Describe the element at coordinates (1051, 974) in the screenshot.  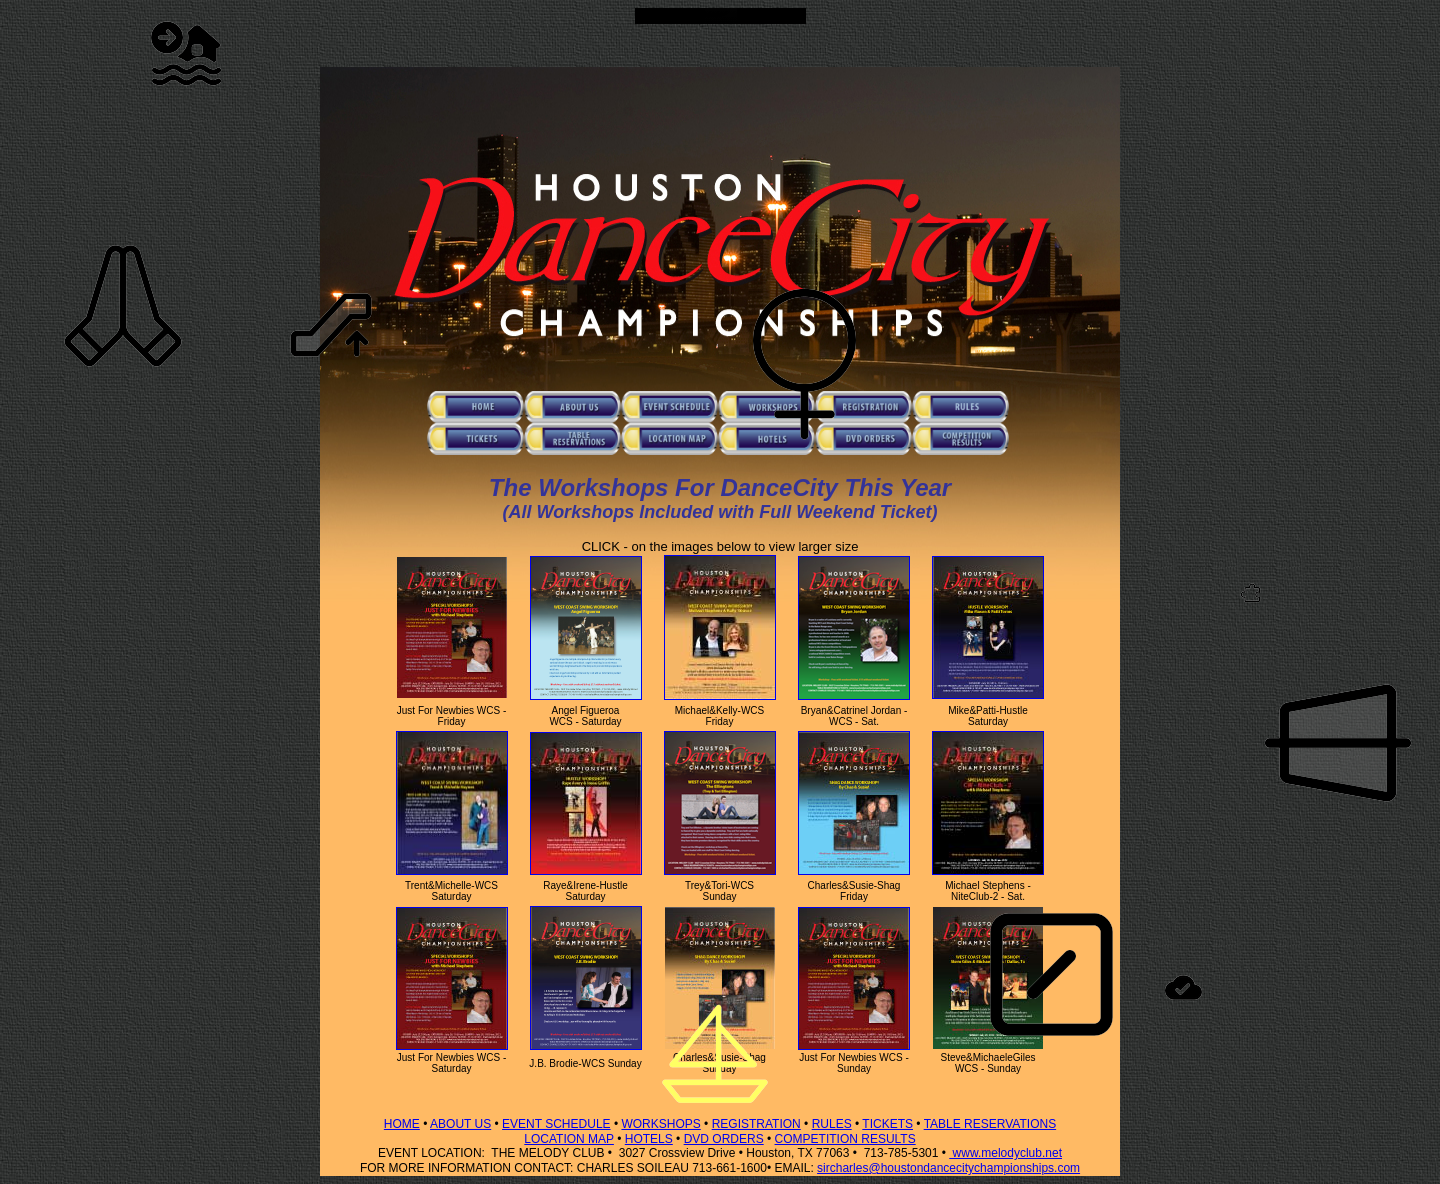
I see `indicates a disabled or unavailable feature` at that location.